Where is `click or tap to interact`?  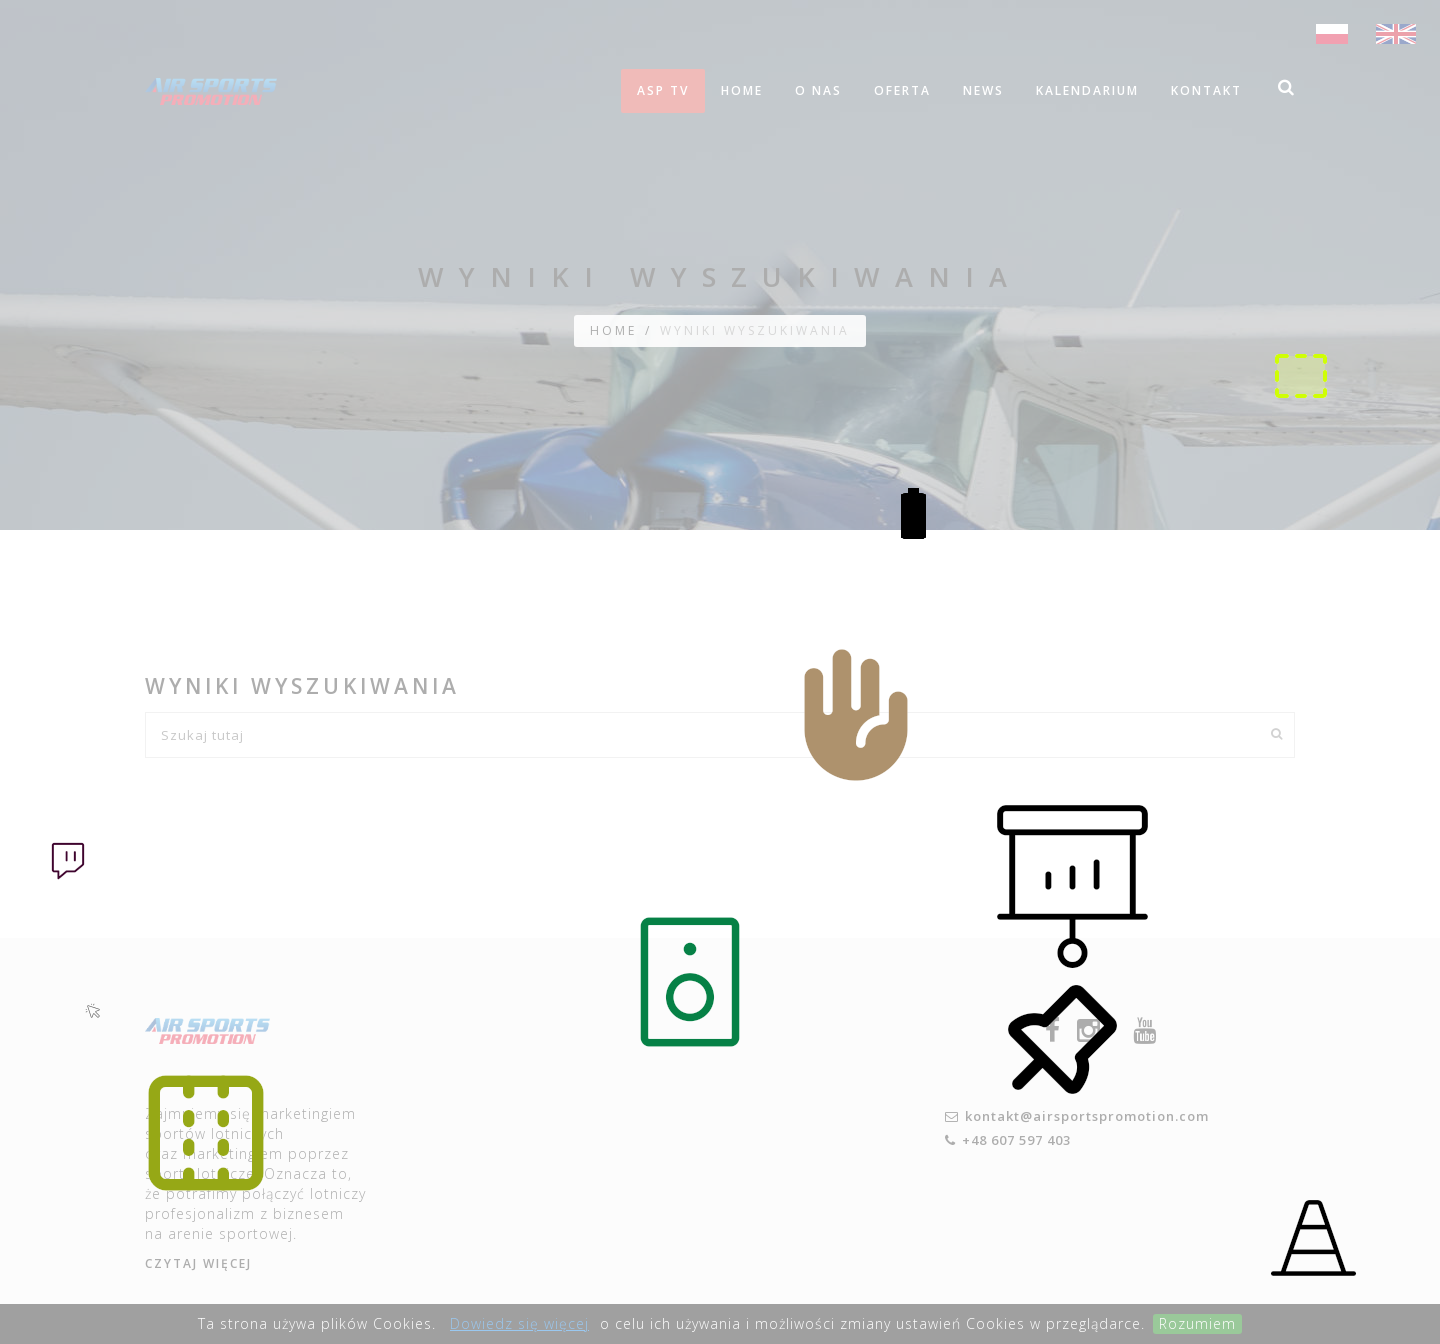 click or tap to interact is located at coordinates (93, 1011).